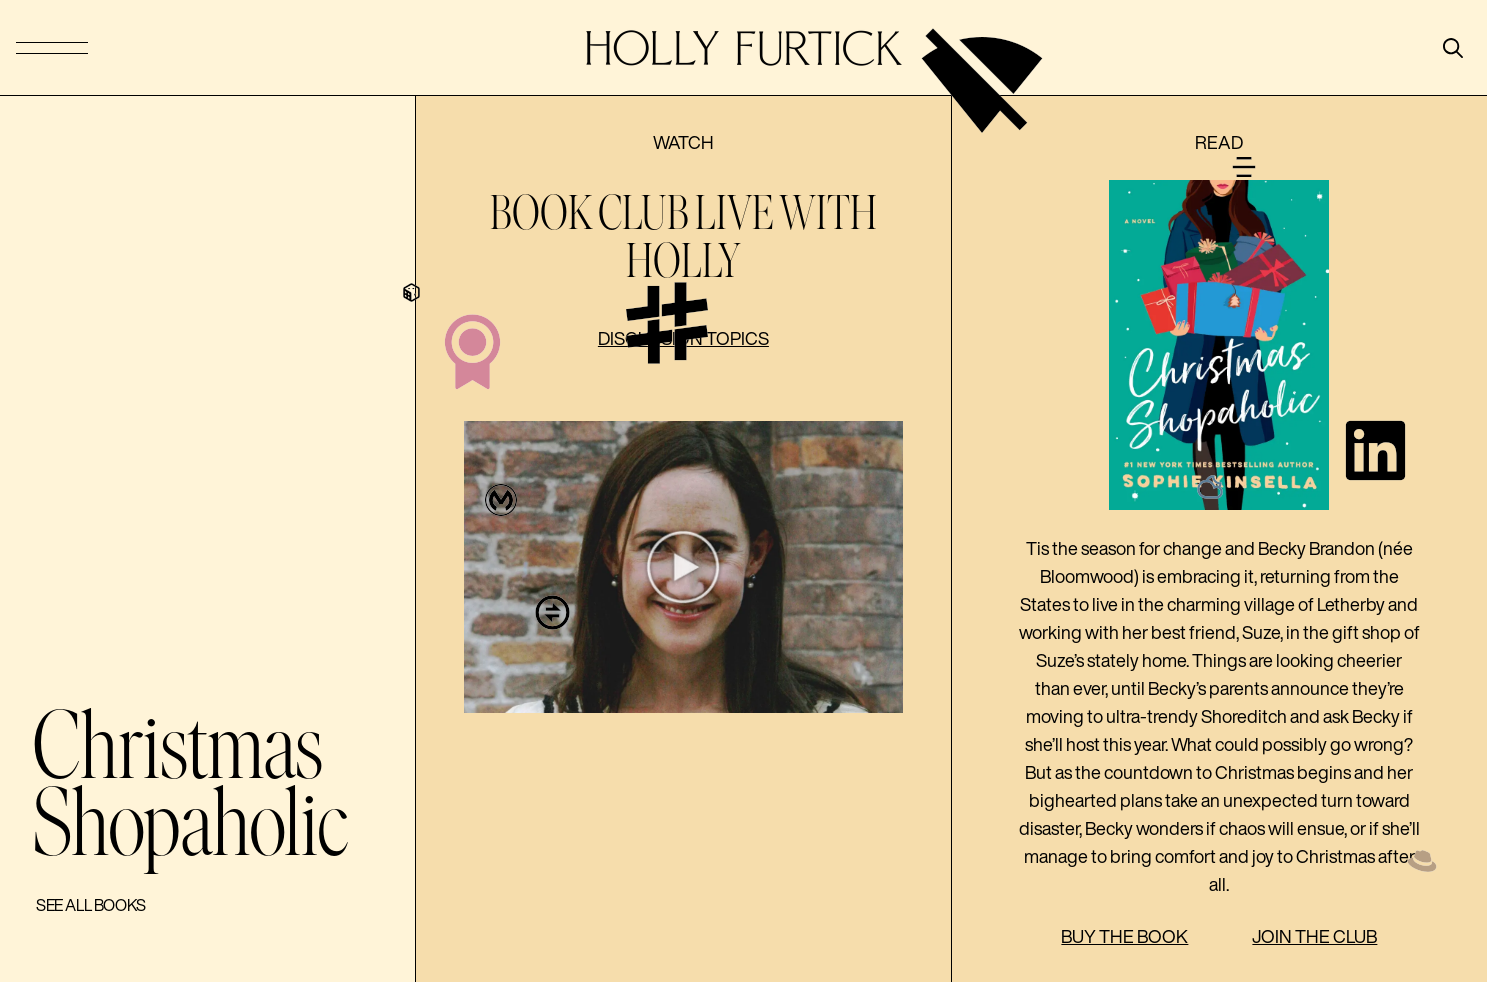 The image size is (1487, 982). What do you see at coordinates (1210, 488) in the screenshot?
I see `indicates partly cloudy night weather conditions` at bounding box center [1210, 488].